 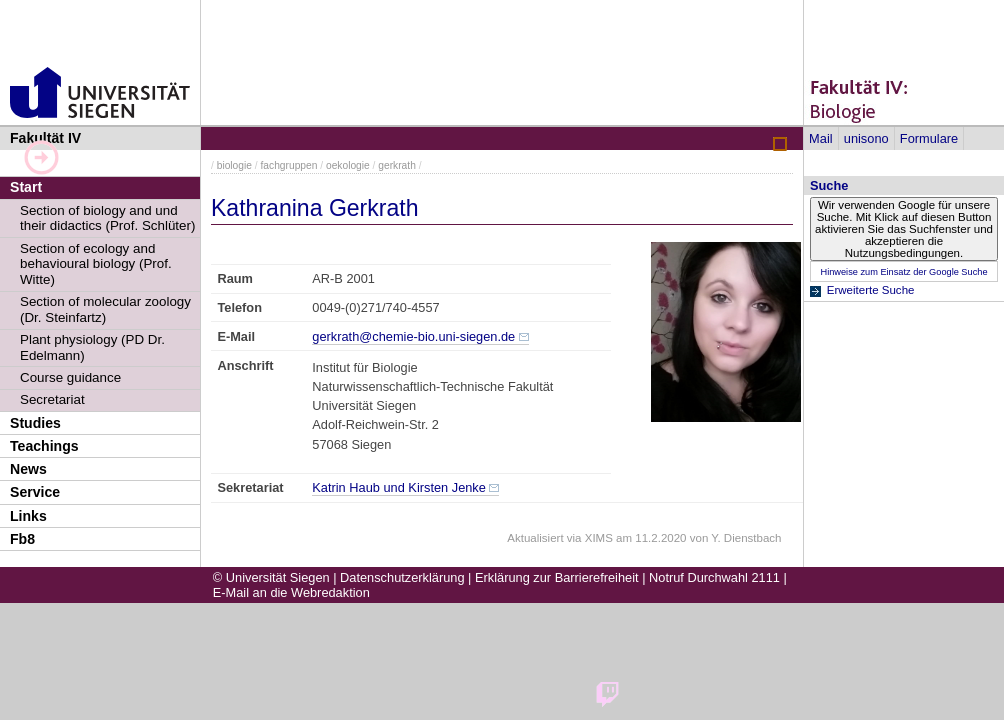 I want to click on proceed to the next step, so click(x=41, y=157).